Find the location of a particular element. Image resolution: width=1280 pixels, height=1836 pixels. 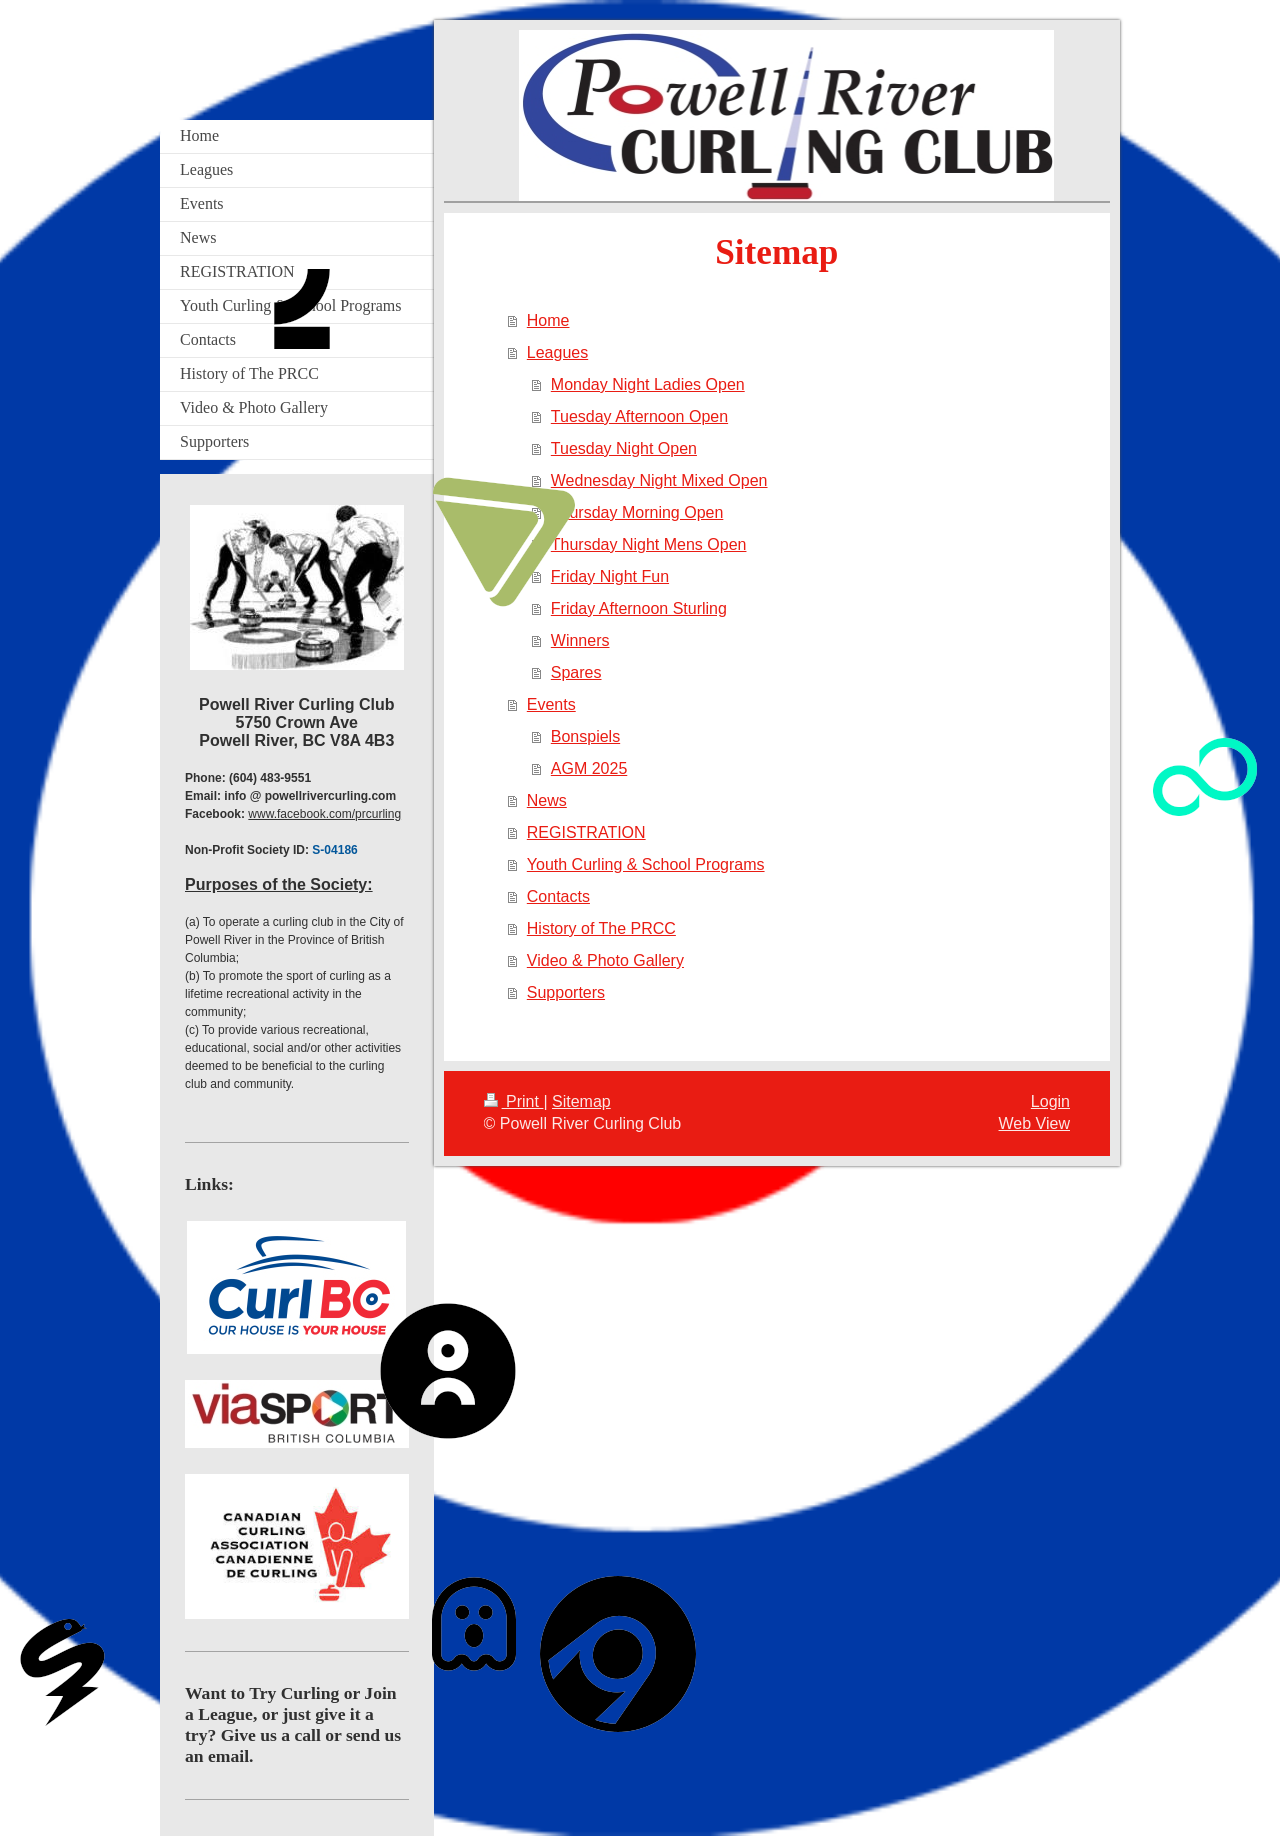

embark studios logo is located at coordinates (302, 309).